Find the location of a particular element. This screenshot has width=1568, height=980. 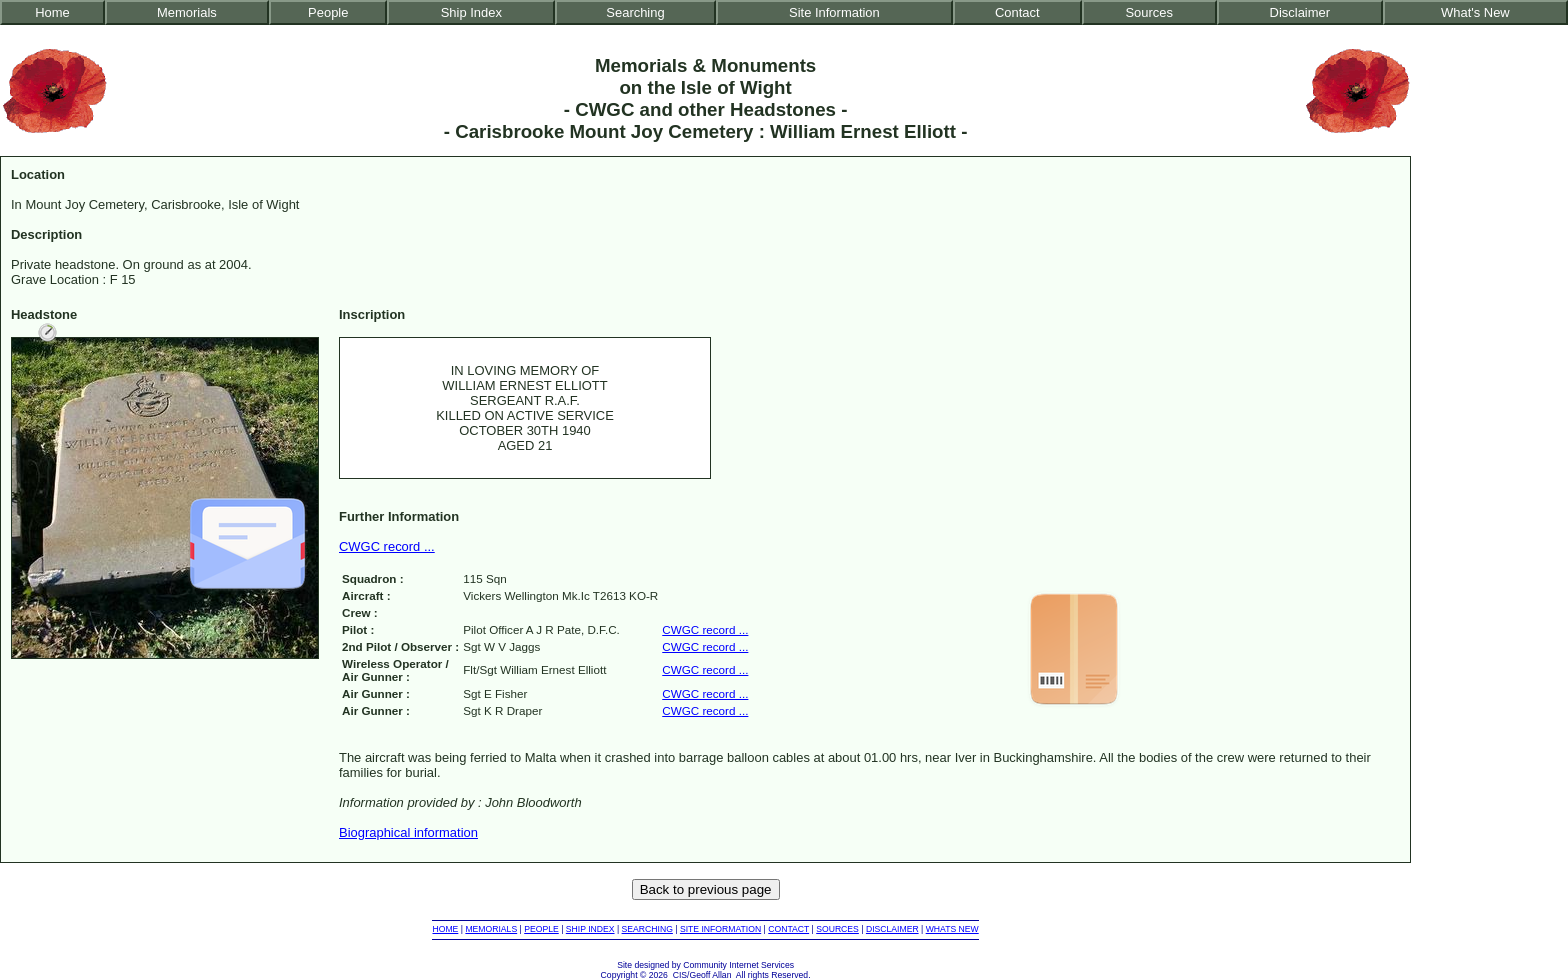

open evolution email and calendar application is located at coordinates (247, 543).